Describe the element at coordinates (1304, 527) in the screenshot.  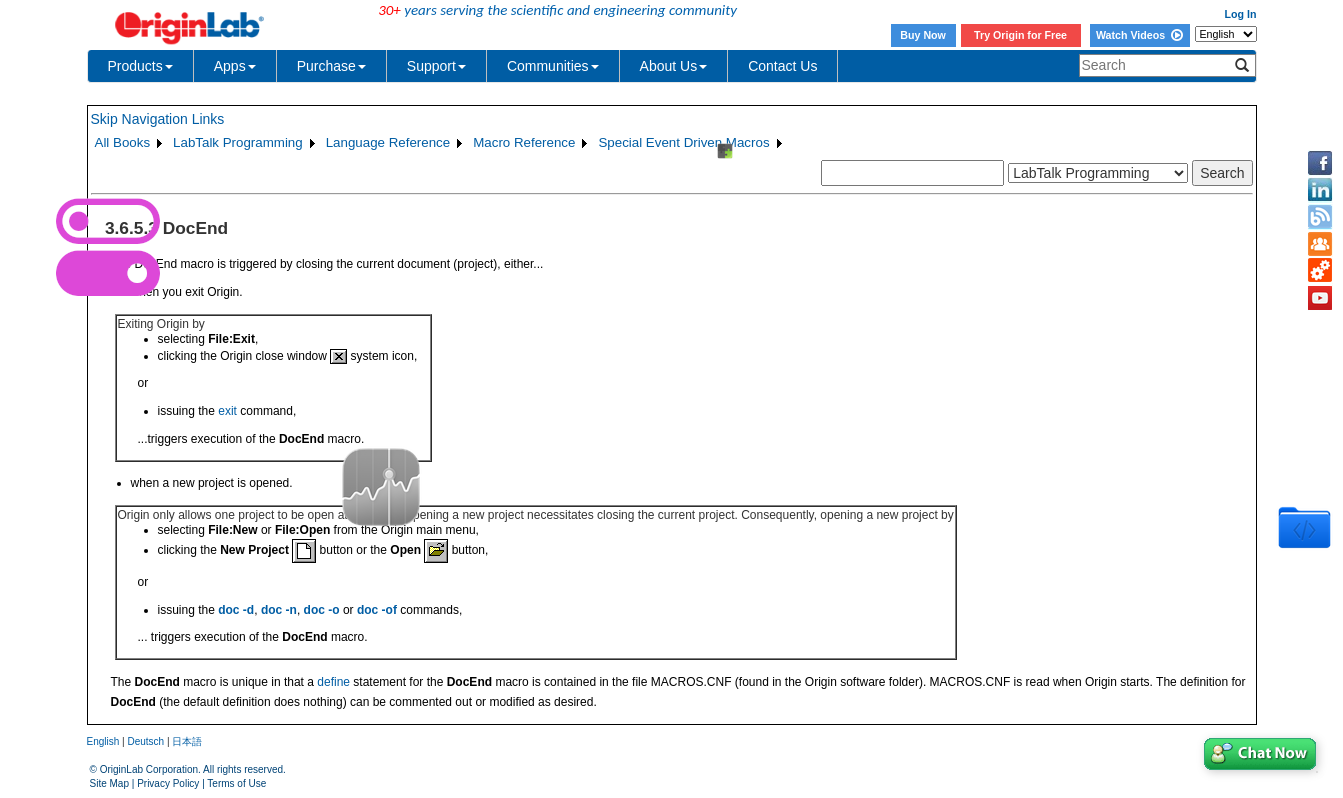
I see `open folder containing code or development files` at that location.